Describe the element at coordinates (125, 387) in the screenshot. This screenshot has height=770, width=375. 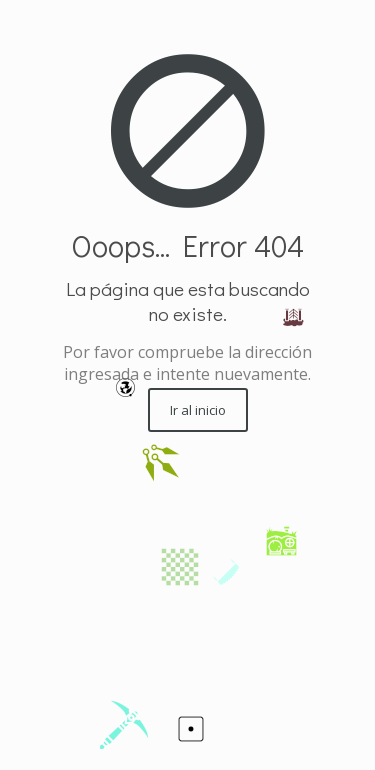
I see `view orbital or satellite tracking` at that location.